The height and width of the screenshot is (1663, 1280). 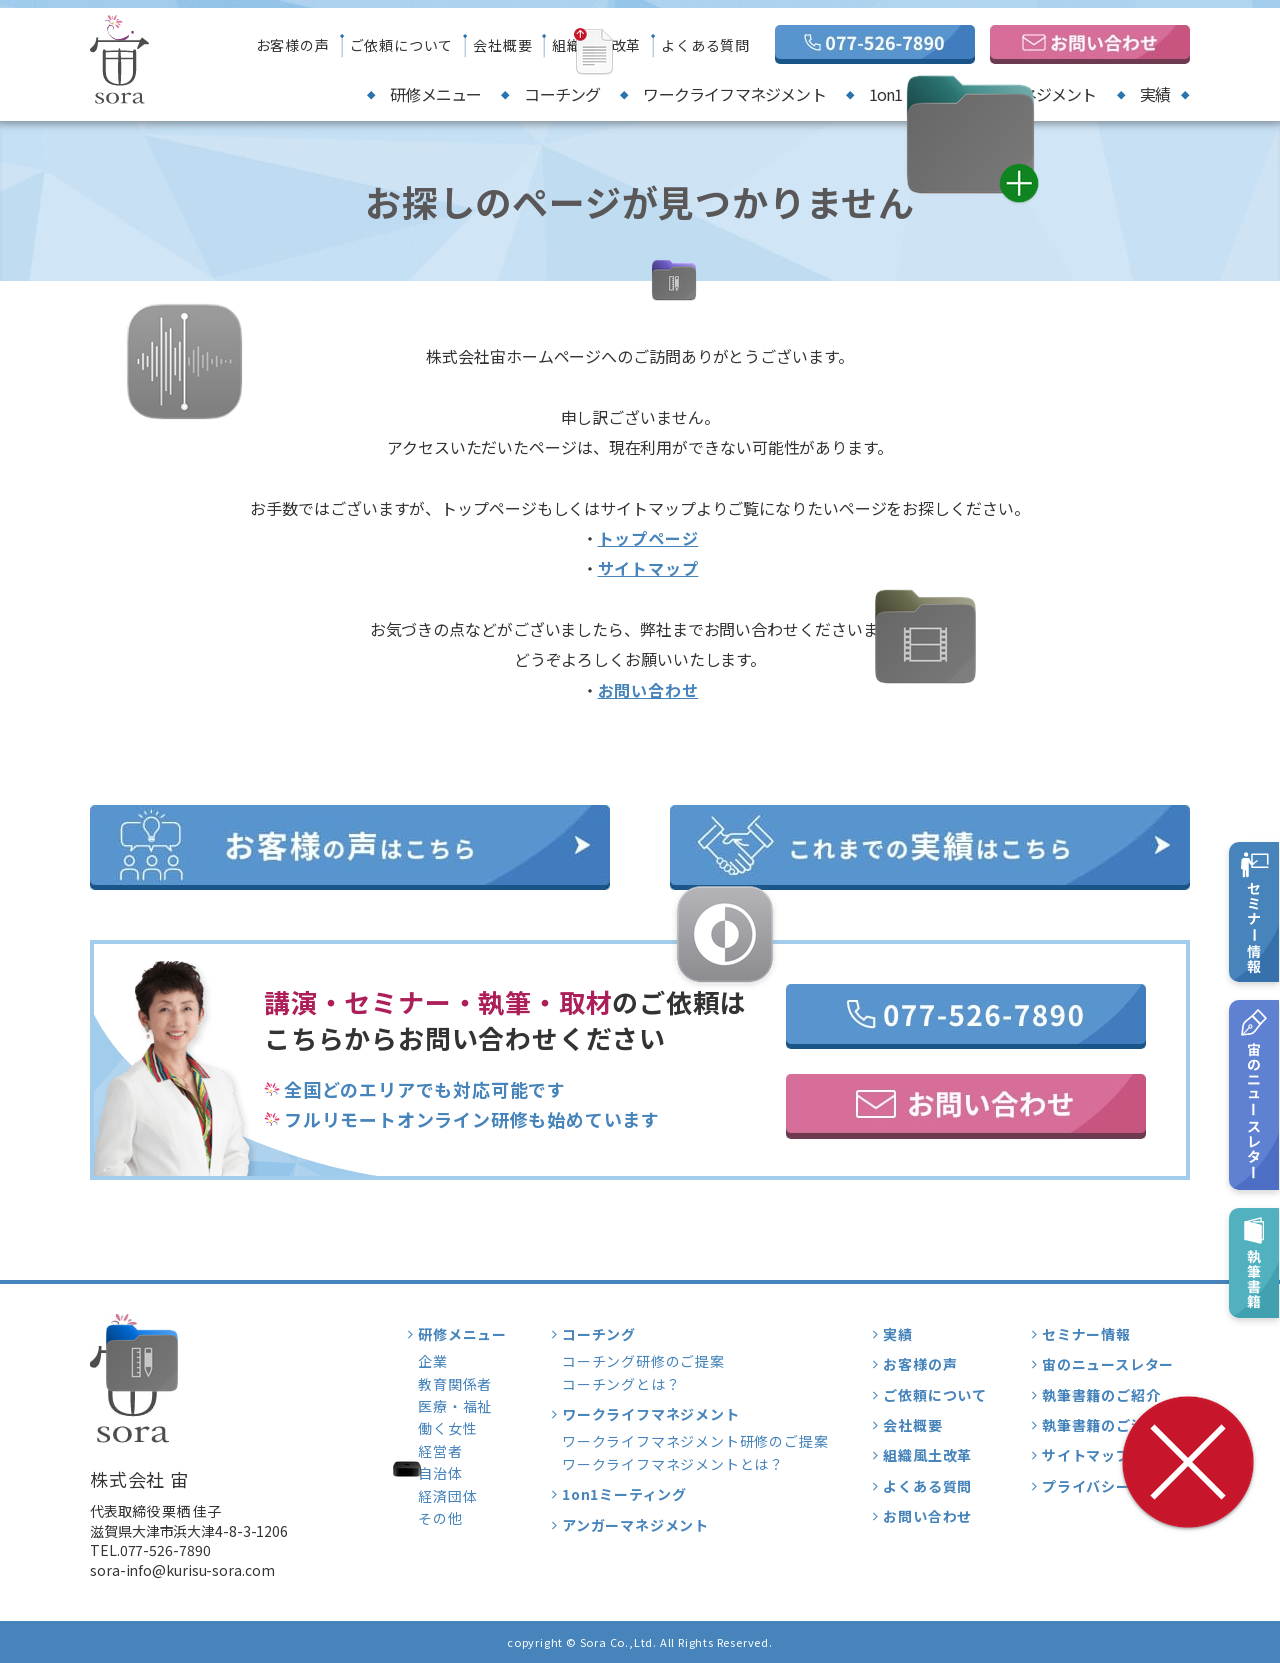 What do you see at coordinates (925, 636) in the screenshot?
I see `open your videos folder` at bounding box center [925, 636].